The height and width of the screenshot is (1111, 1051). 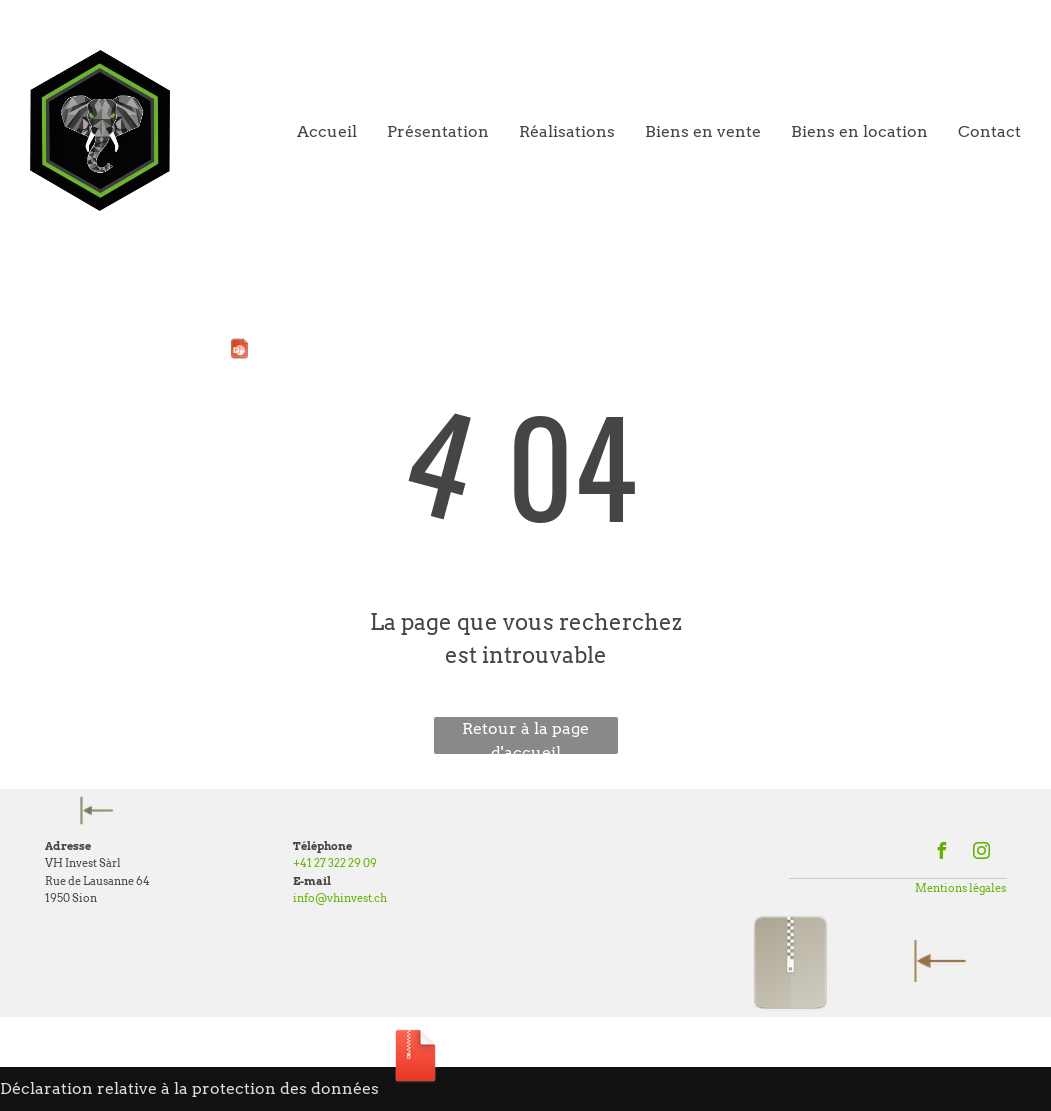 I want to click on go to the first item in a list or sequence, so click(x=940, y=961).